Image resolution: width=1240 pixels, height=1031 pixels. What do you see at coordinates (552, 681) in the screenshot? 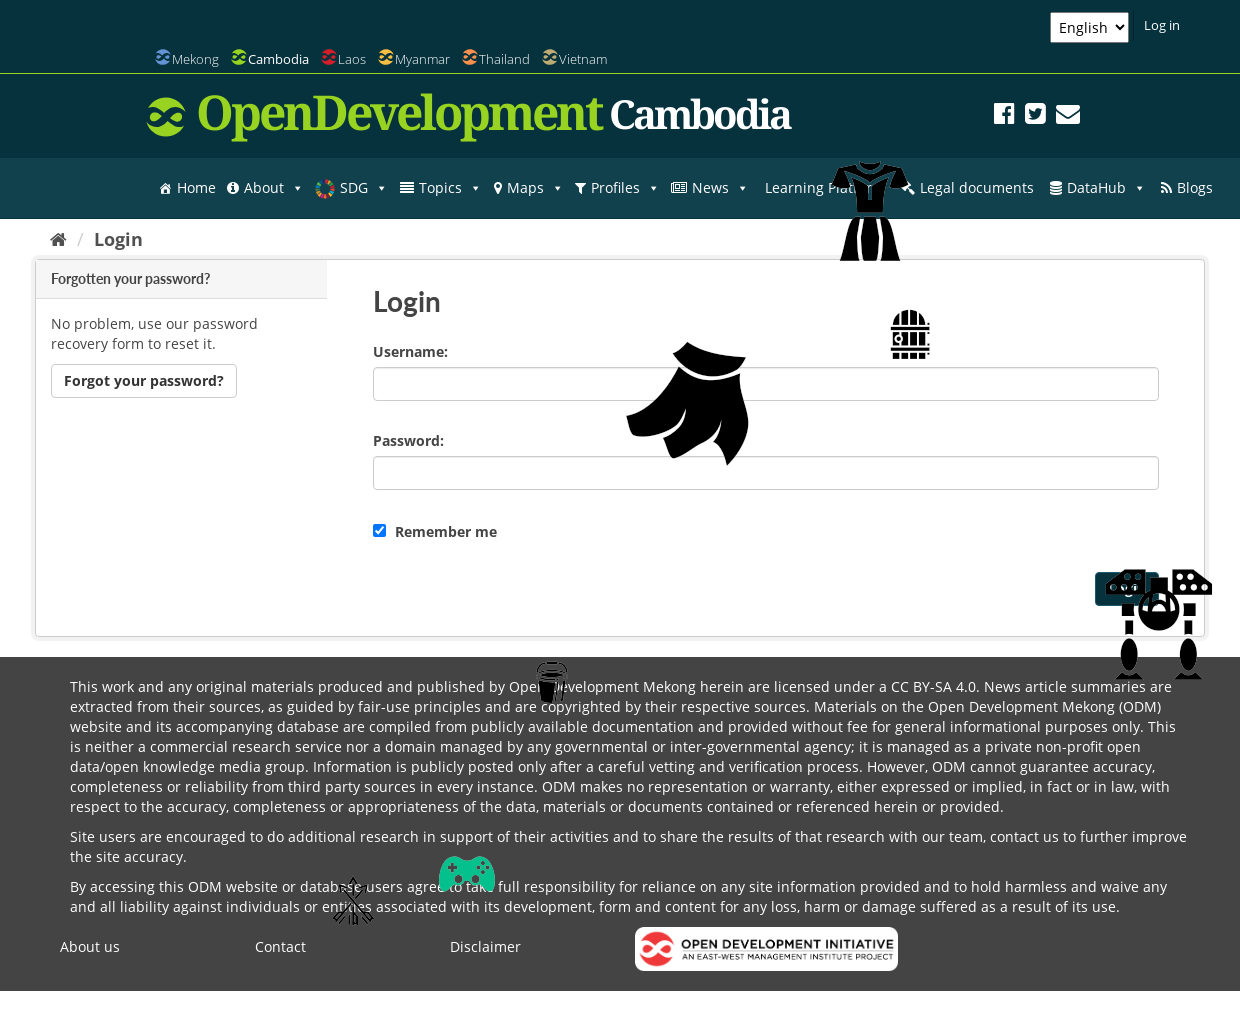
I see `empty inventory slot or container` at bounding box center [552, 681].